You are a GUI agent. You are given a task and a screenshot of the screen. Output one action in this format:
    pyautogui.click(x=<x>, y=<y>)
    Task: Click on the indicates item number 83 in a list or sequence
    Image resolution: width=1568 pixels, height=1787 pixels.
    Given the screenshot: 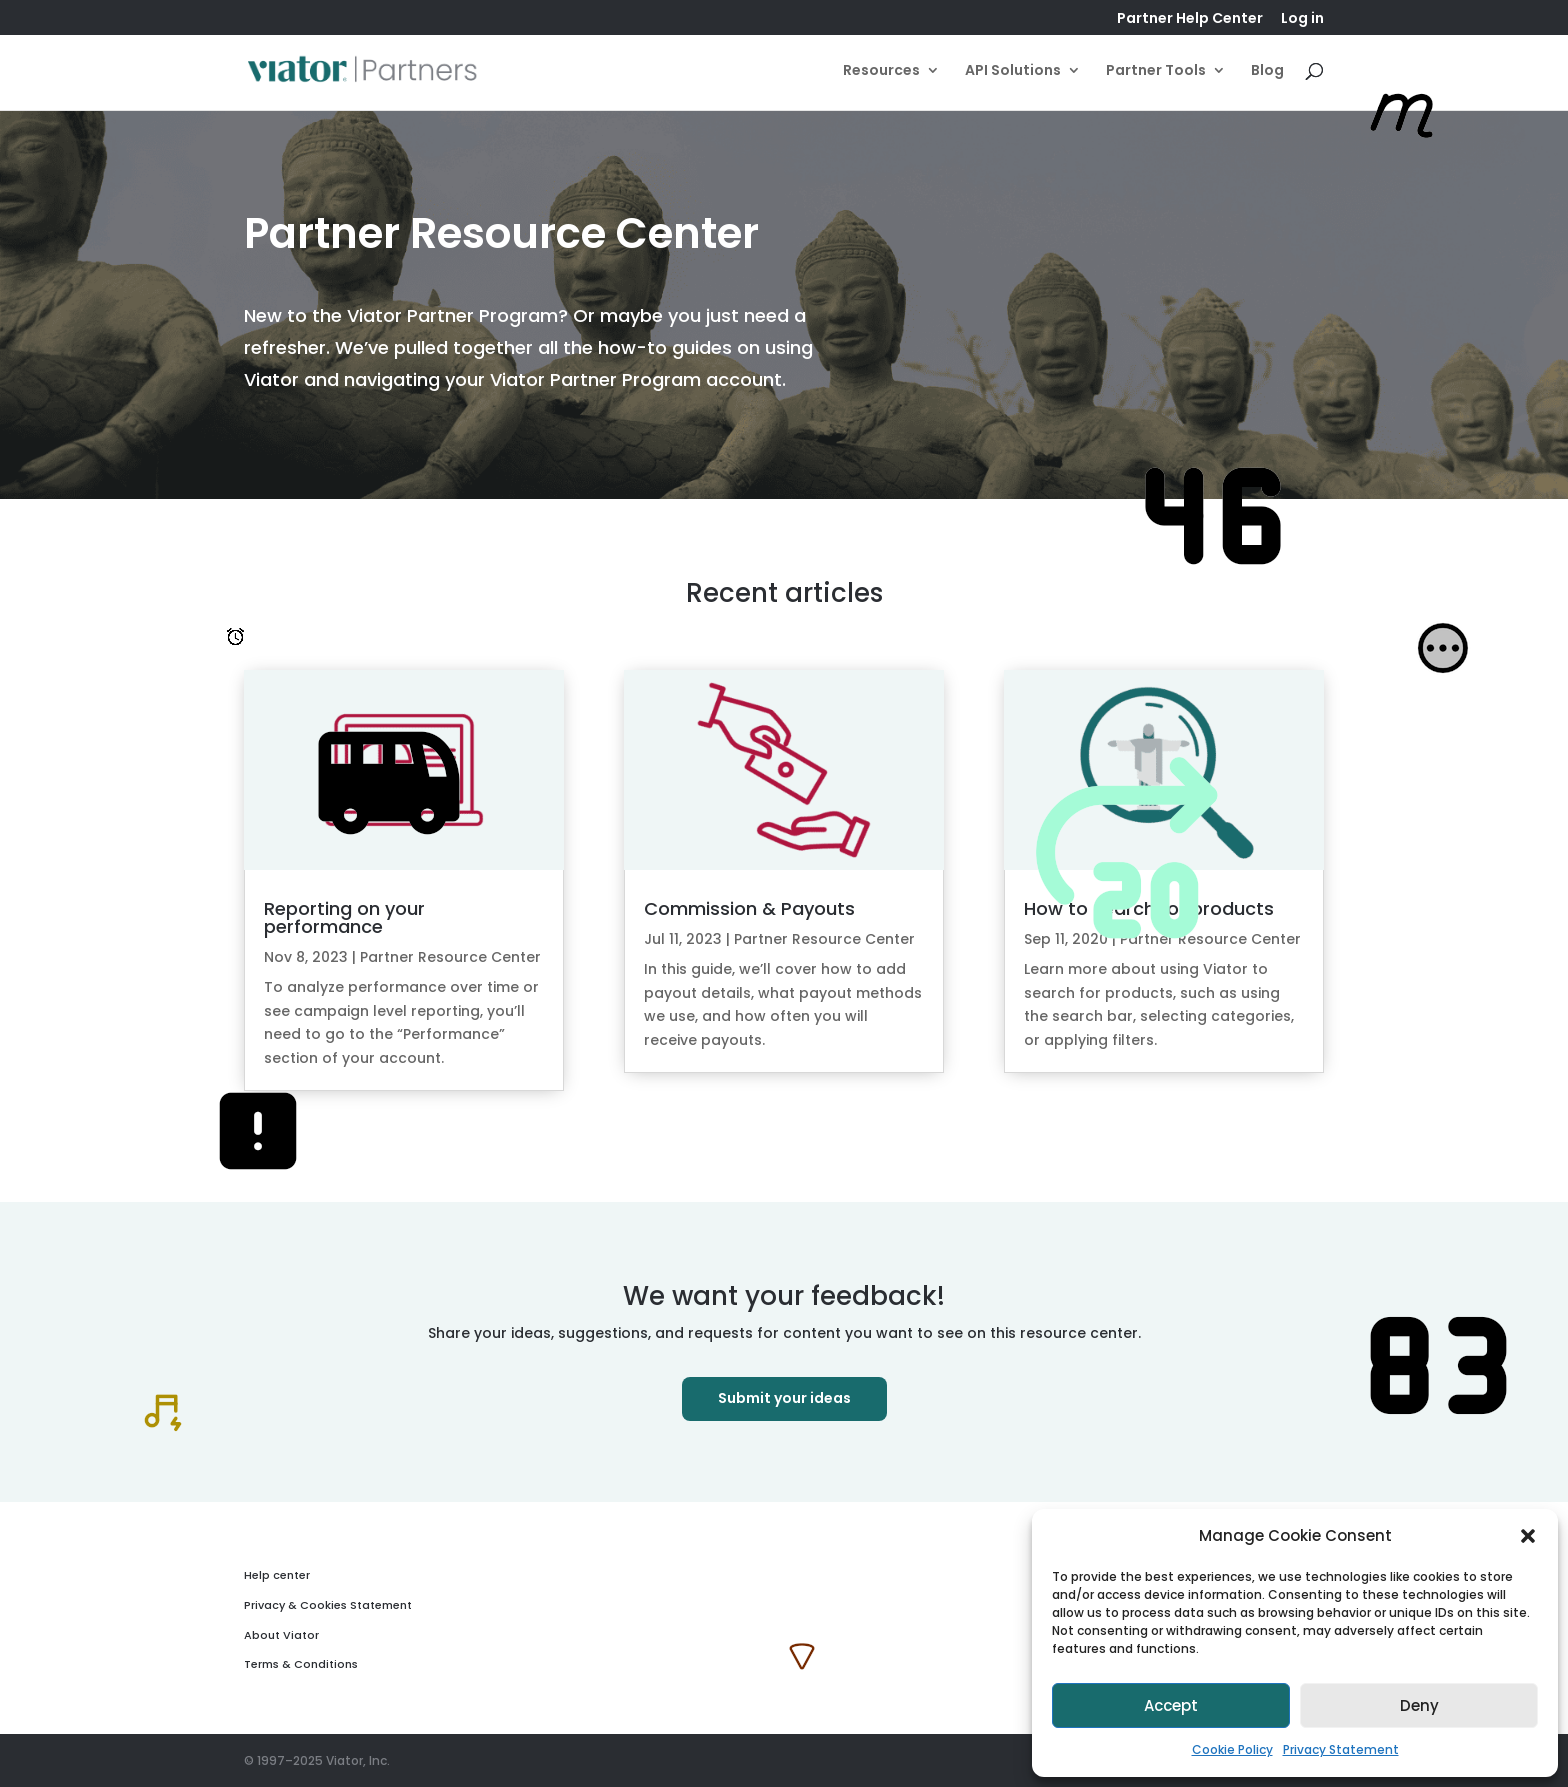 What is the action you would take?
    pyautogui.click(x=1438, y=1365)
    